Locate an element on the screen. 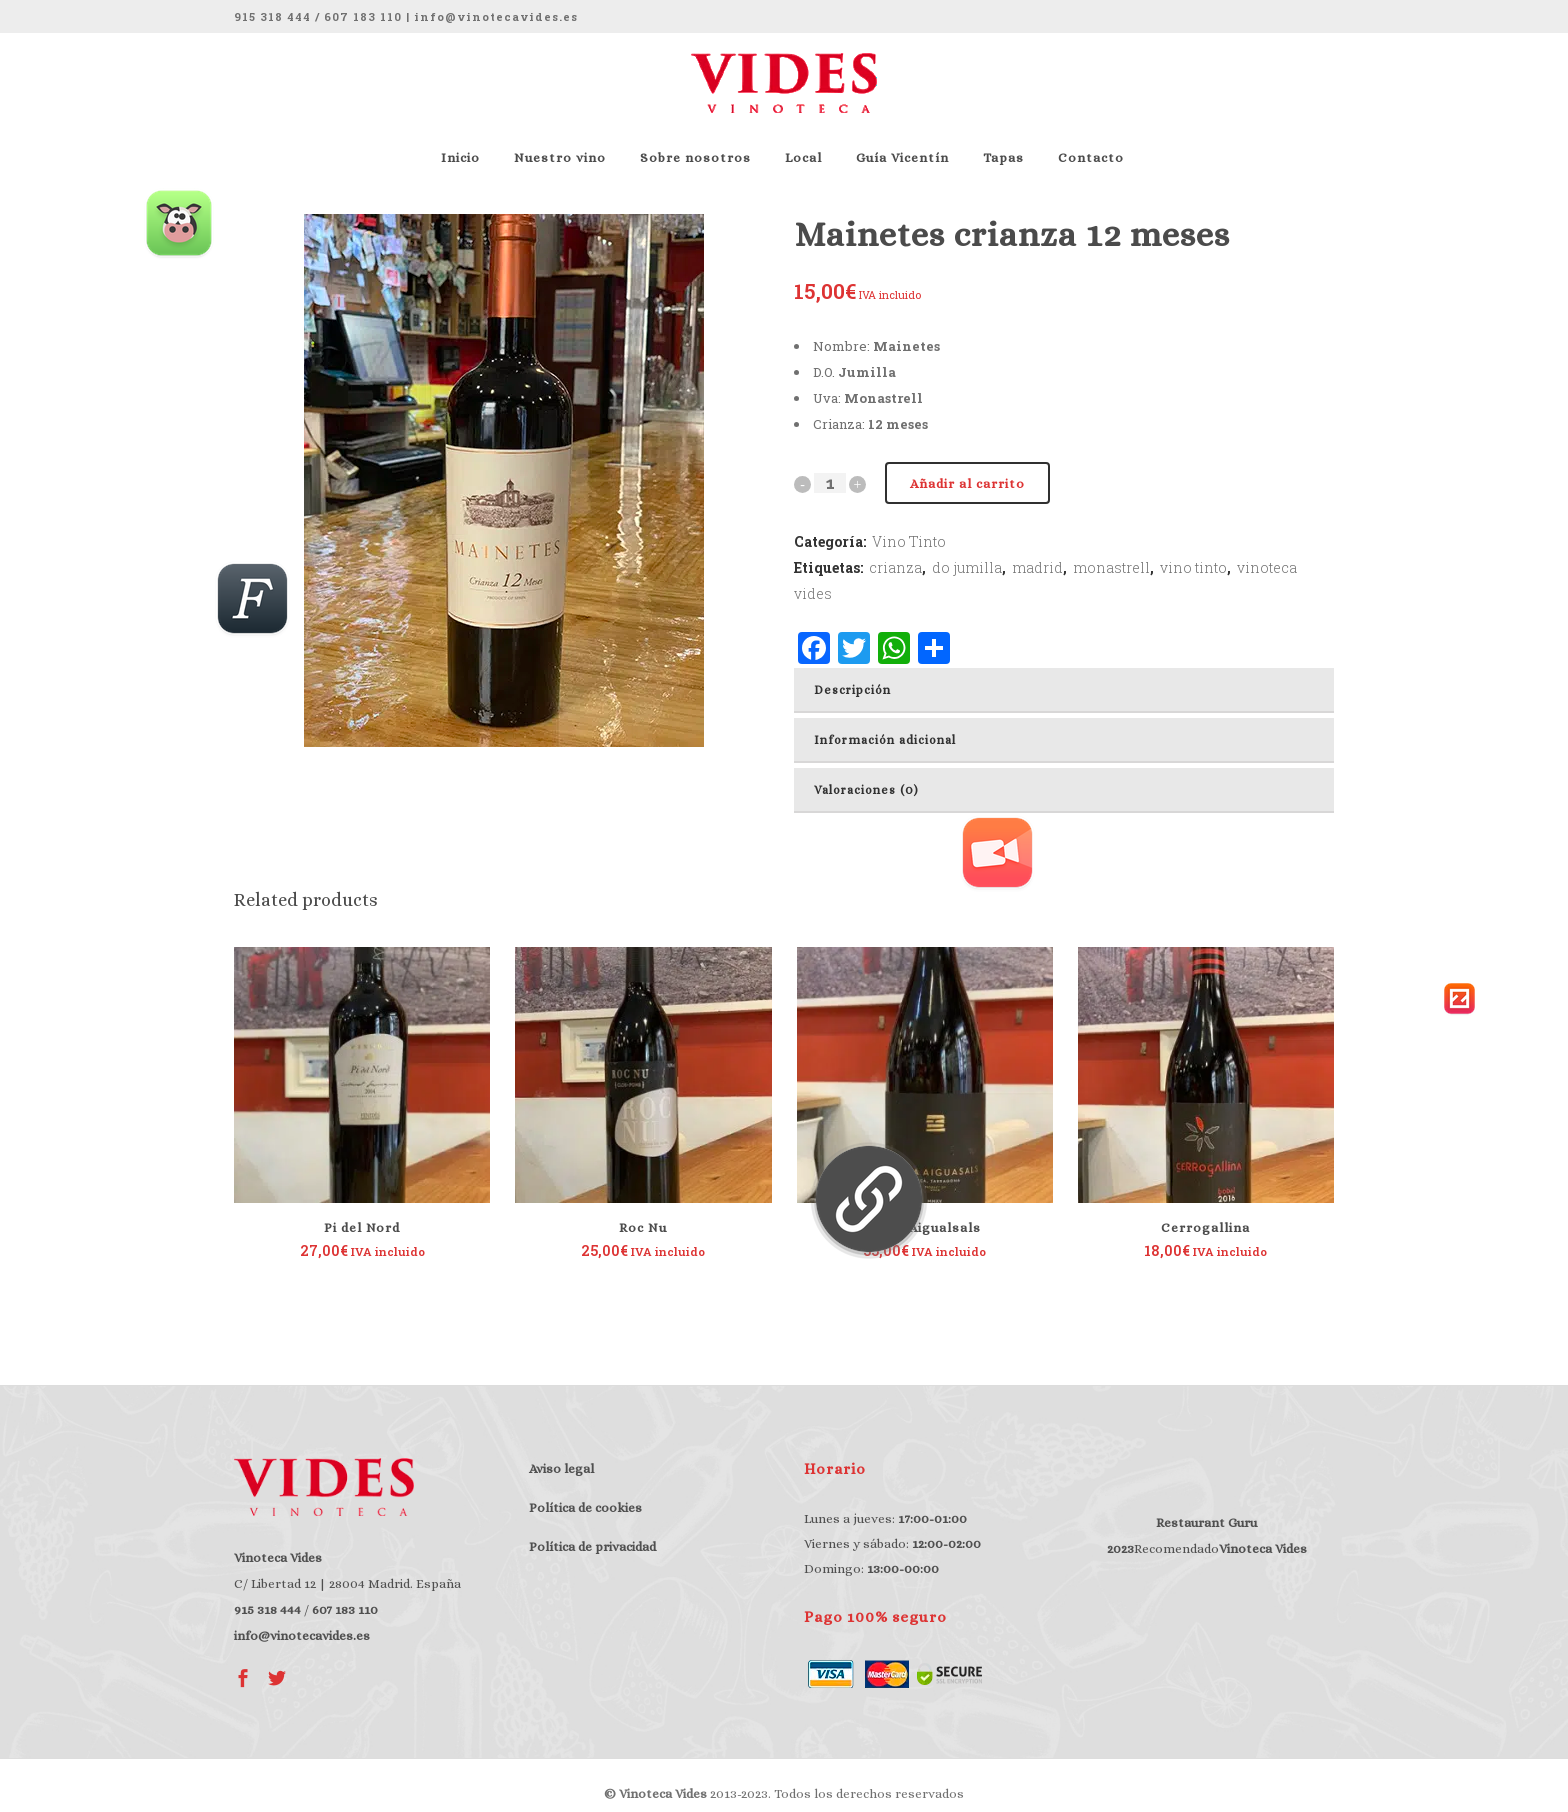 The image size is (1568, 1812). open the screen recorder app is located at coordinates (997, 852).